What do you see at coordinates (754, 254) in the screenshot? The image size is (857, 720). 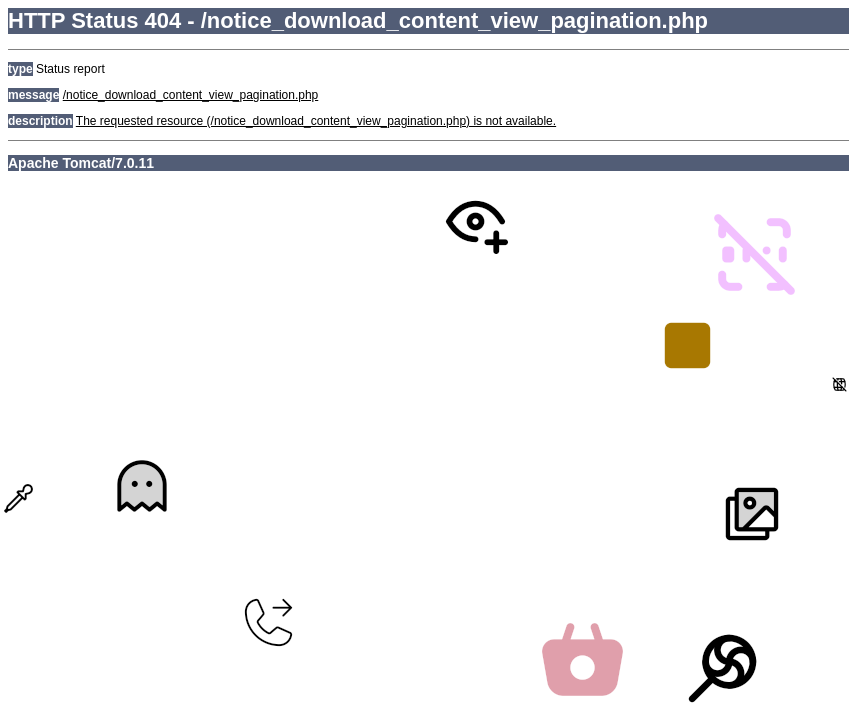 I see `barcode scanning is disabled` at bounding box center [754, 254].